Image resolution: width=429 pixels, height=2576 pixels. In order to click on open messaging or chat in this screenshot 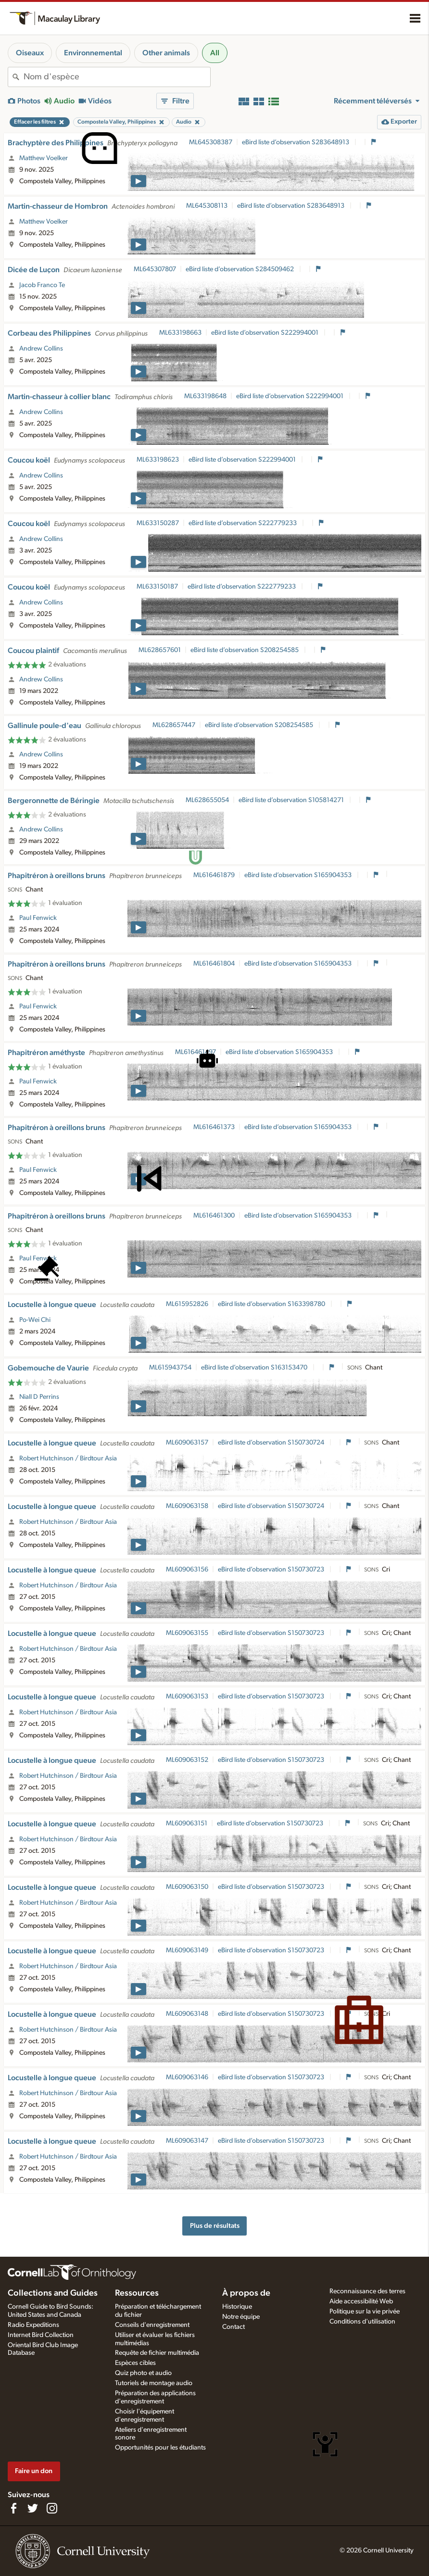, I will do `click(100, 148)`.